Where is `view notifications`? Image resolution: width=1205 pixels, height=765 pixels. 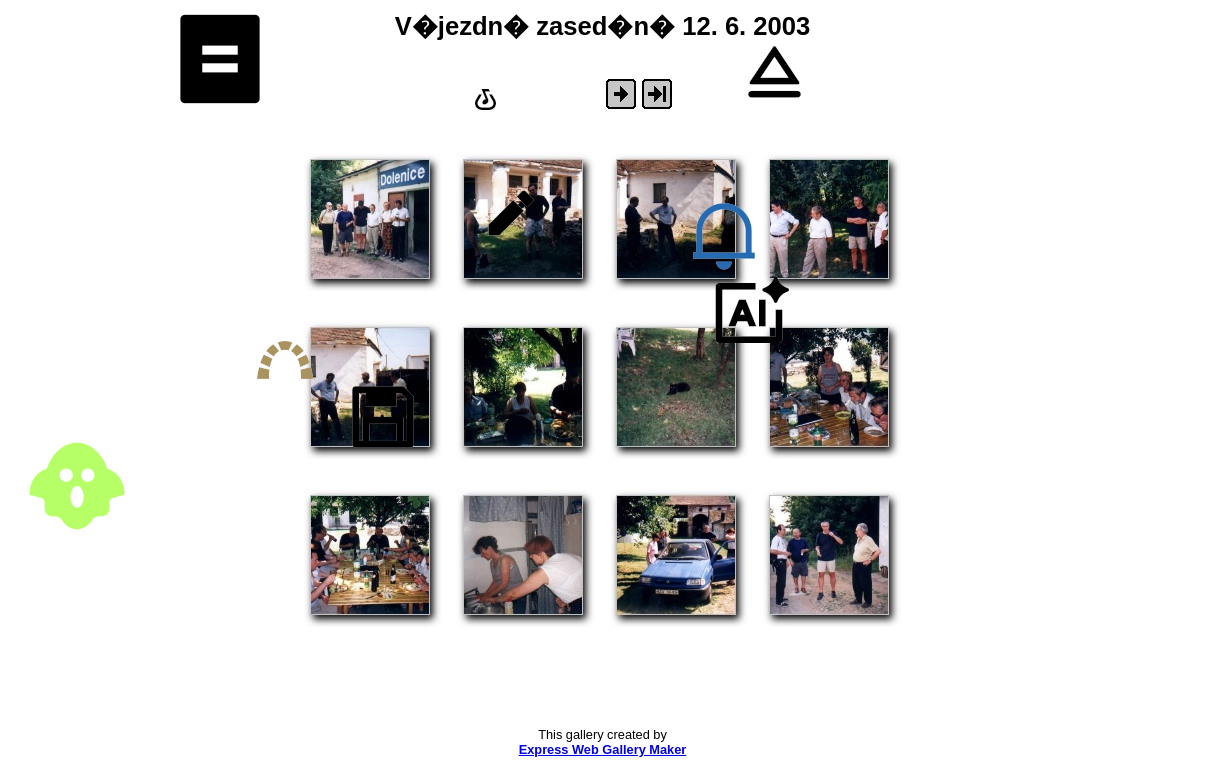 view notifications is located at coordinates (724, 234).